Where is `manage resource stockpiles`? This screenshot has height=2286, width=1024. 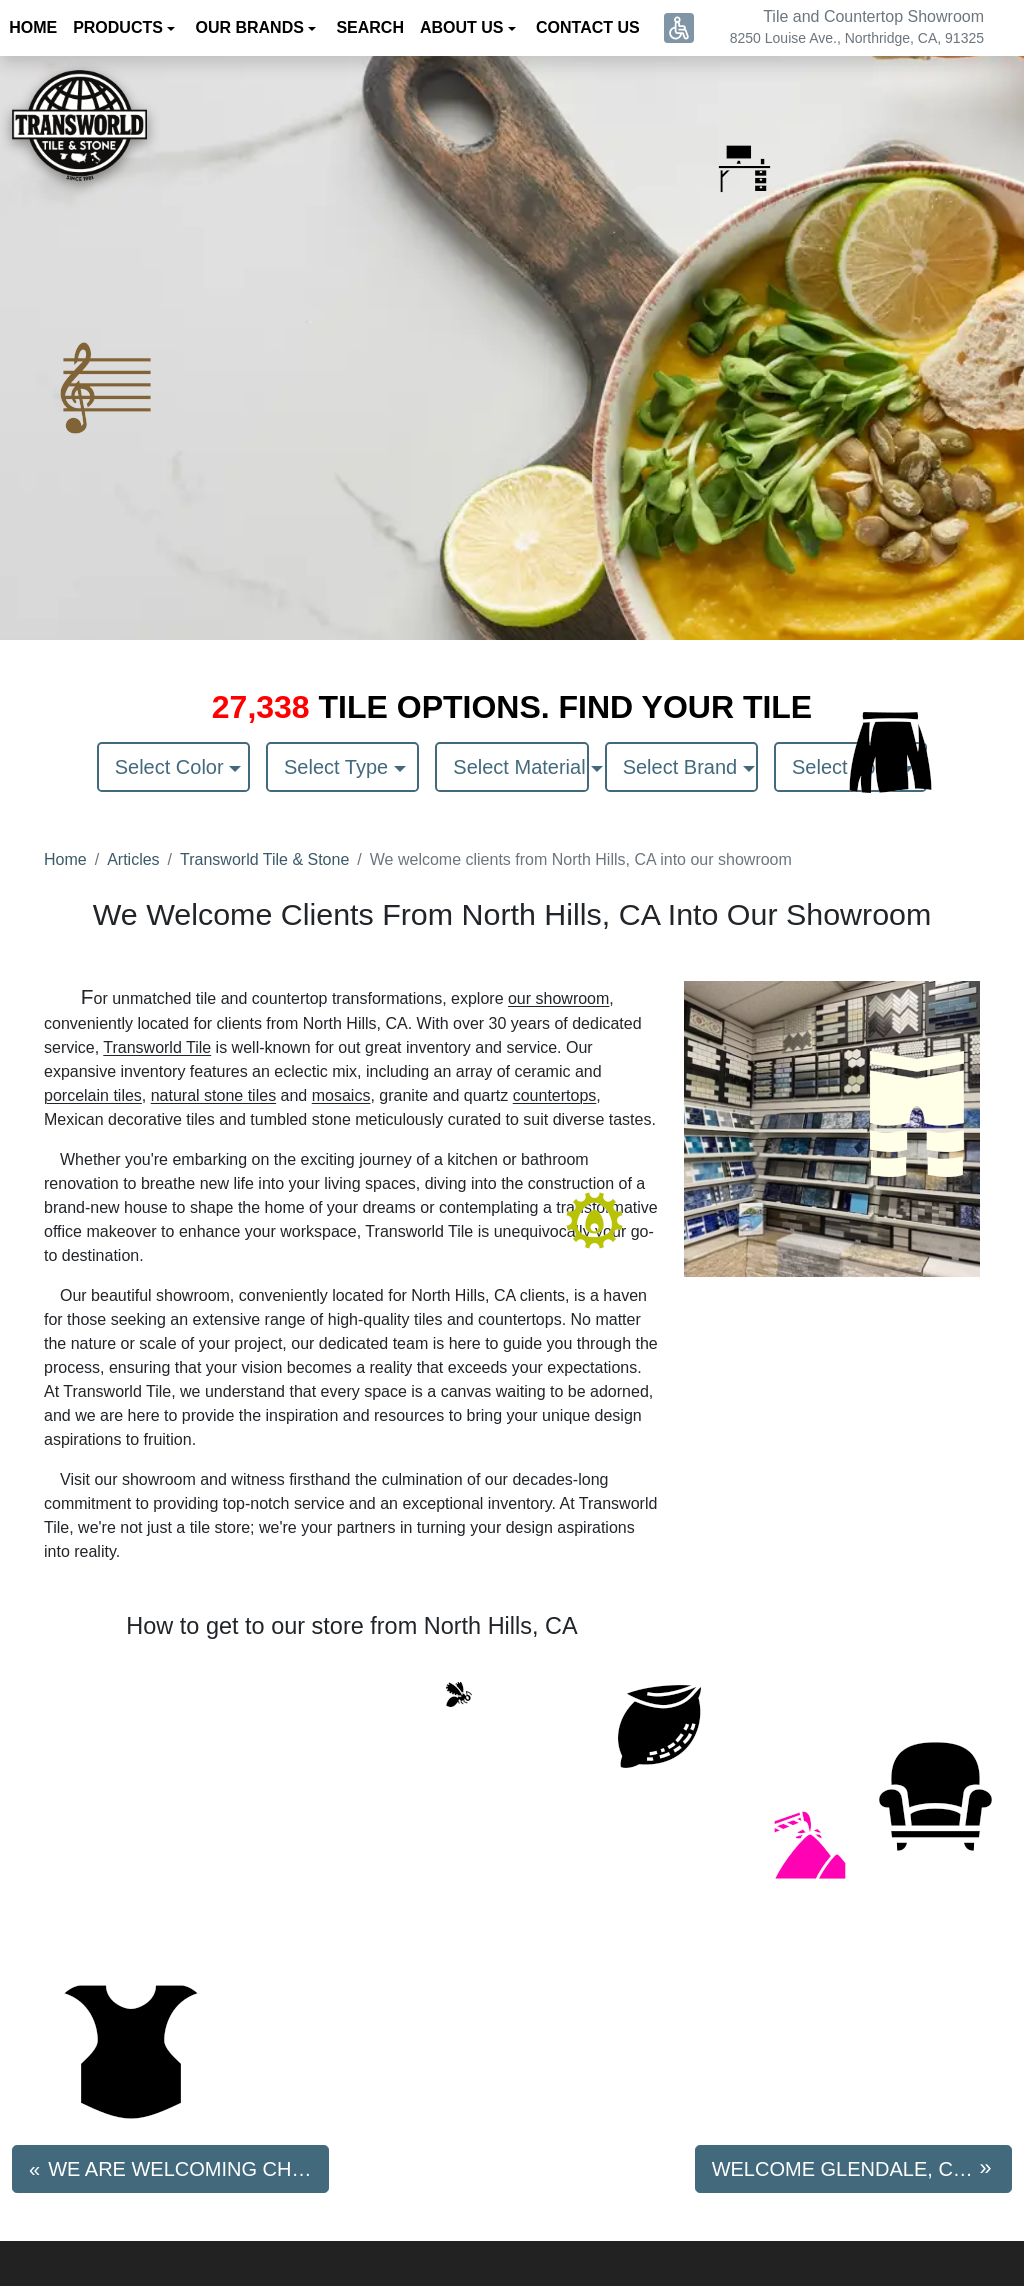 manage resource stockpiles is located at coordinates (810, 1844).